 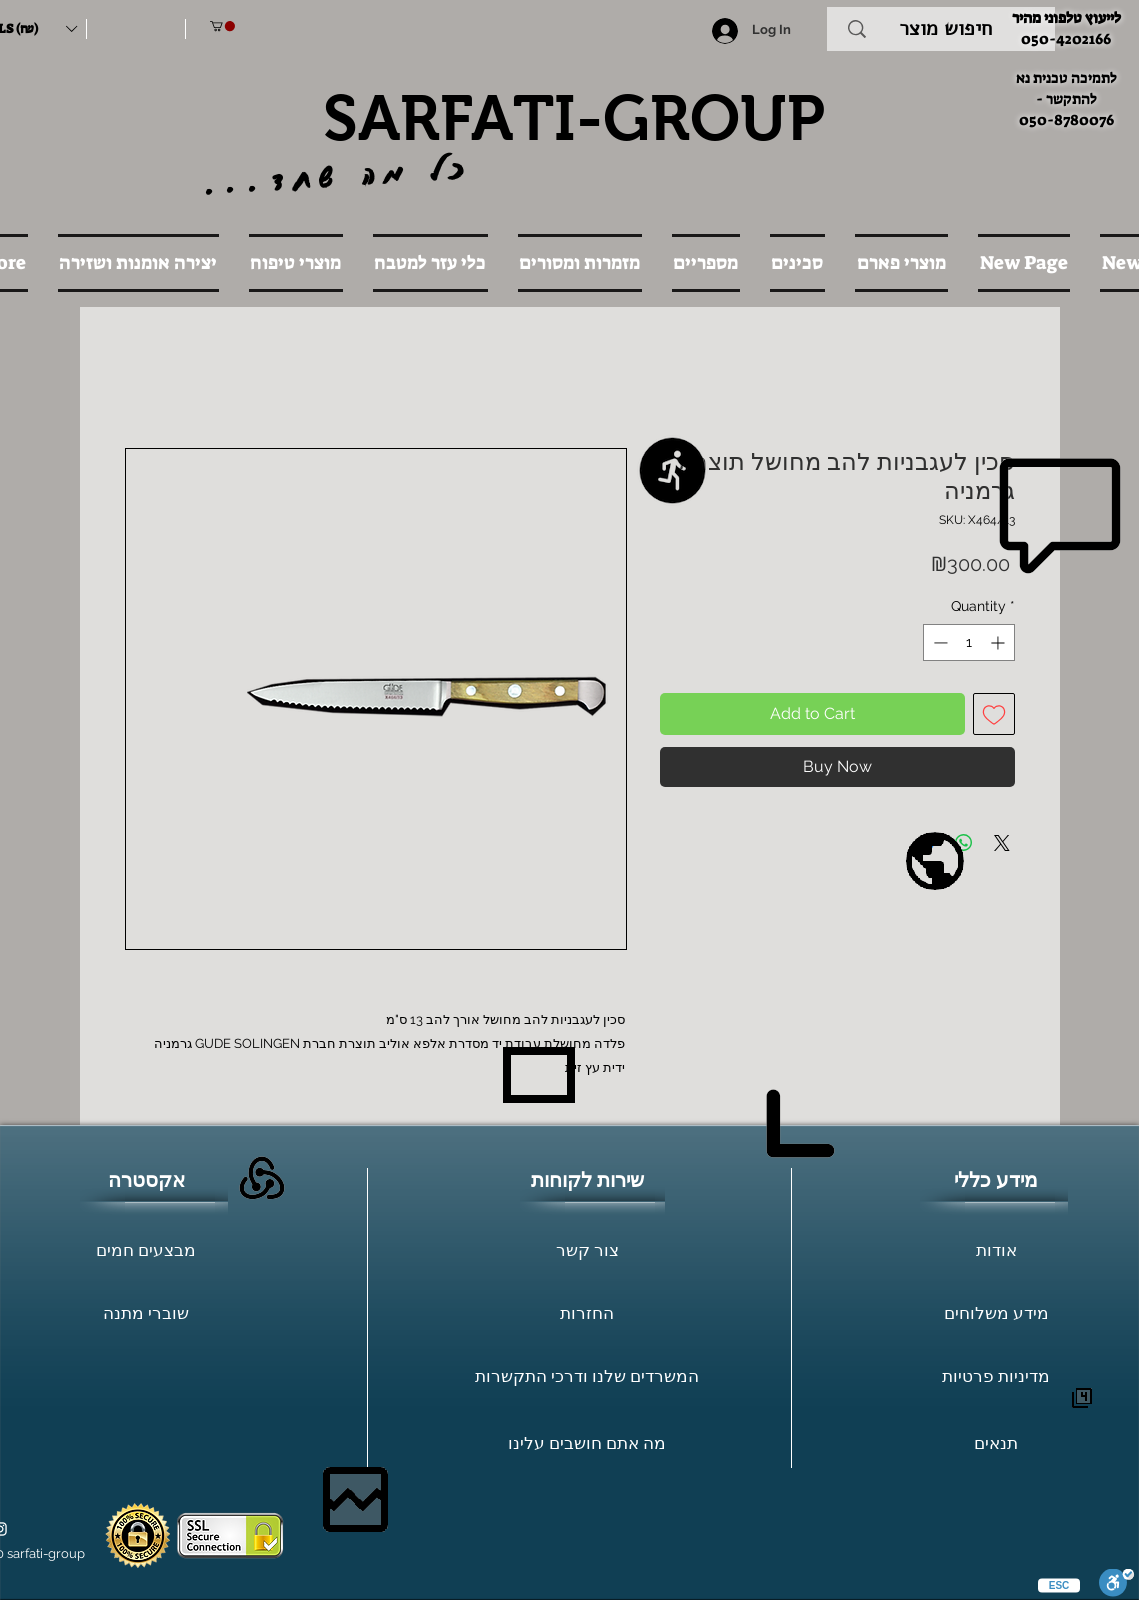 What do you see at coordinates (672, 470) in the screenshot?
I see `start running or jogging activity` at bounding box center [672, 470].